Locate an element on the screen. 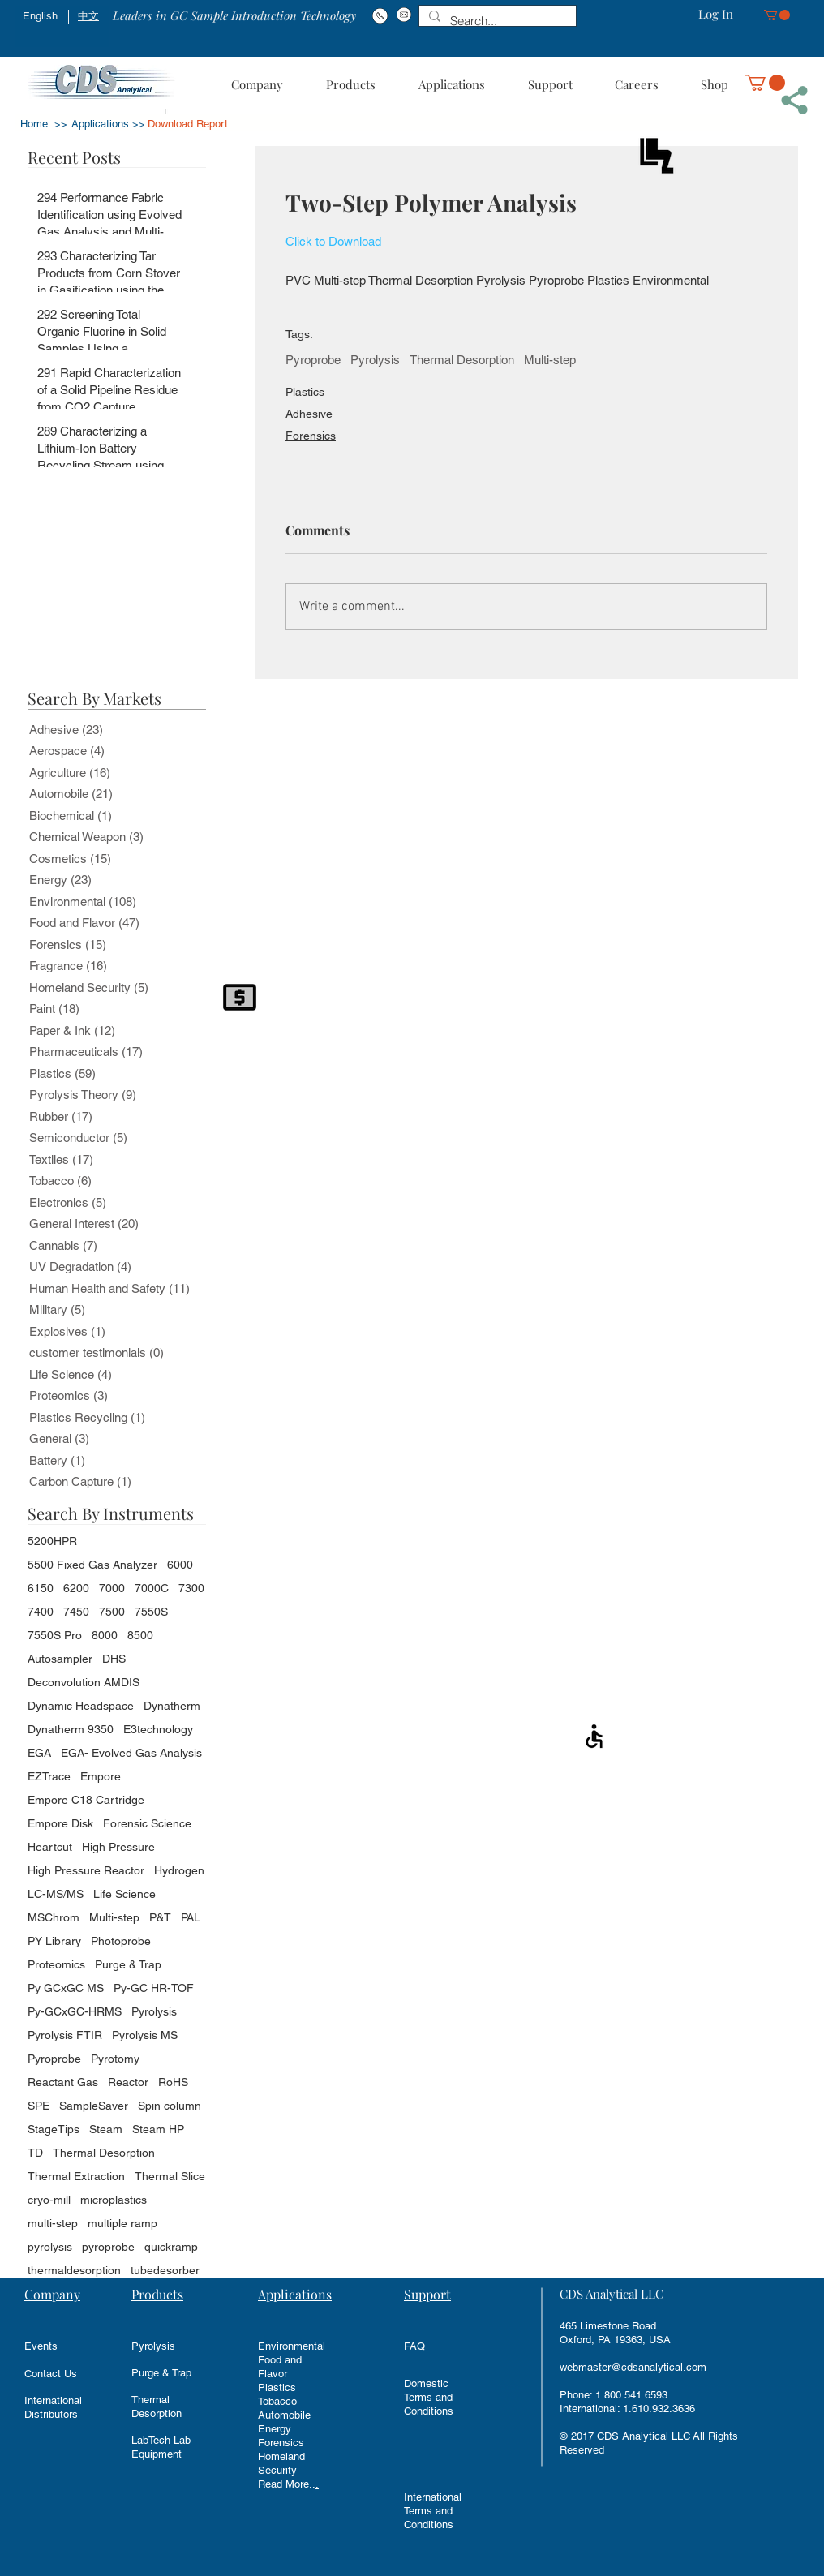 This screenshot has height=2576, width=824. indicates reduced legroom seating option is located at coordinates (658, 156).